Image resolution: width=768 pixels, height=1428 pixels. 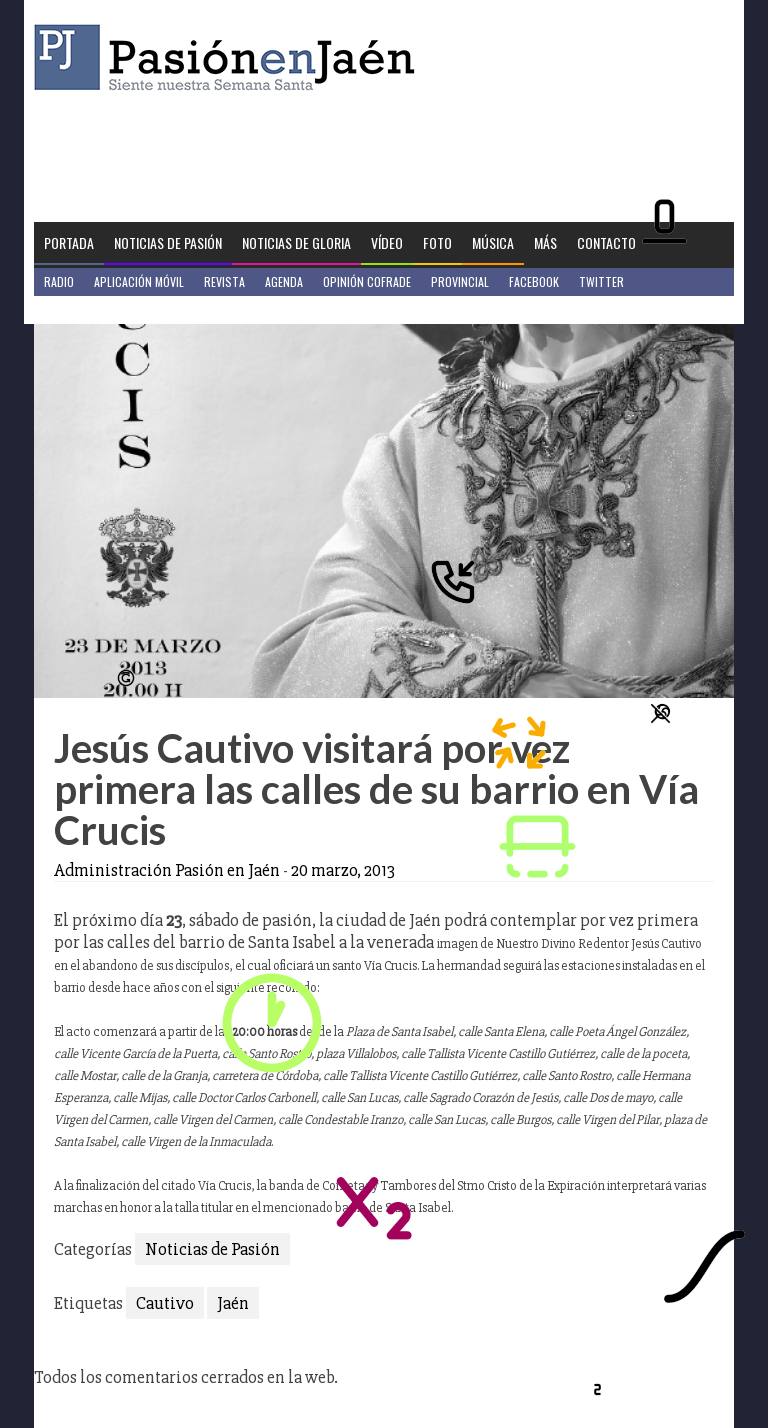 What do you see at coordinates (370, 1202) in the screenshot?
I see `format text as subscript` at bounding box center [370, 1202].